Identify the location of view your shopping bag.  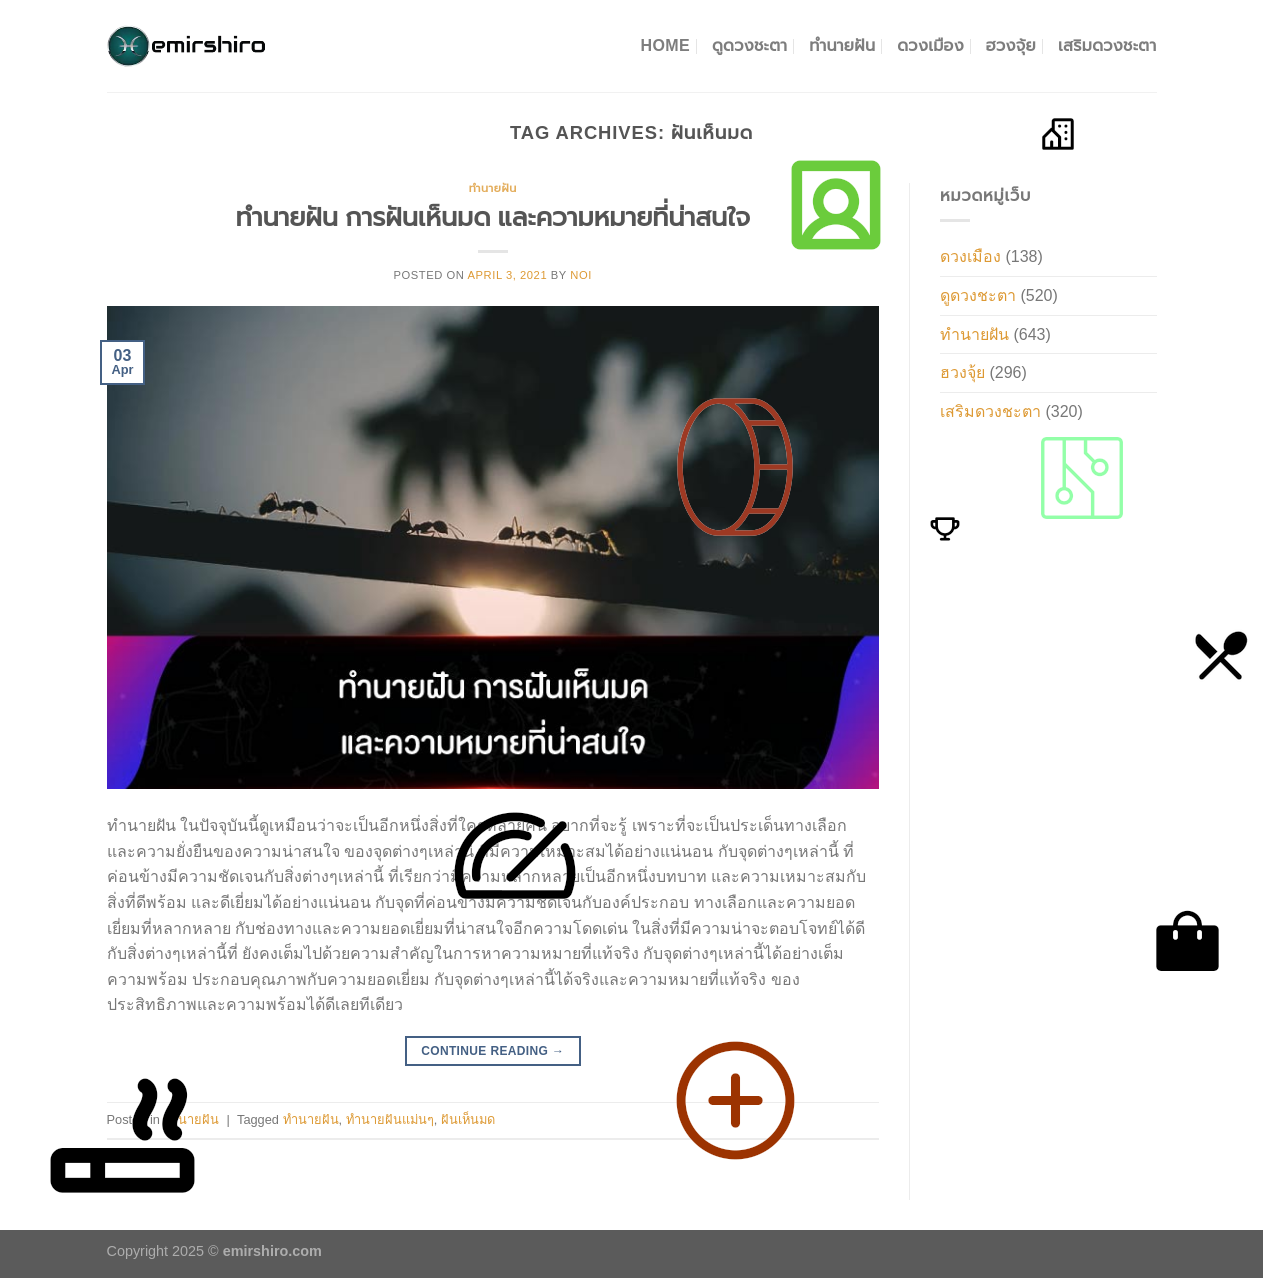
(1187, 944).